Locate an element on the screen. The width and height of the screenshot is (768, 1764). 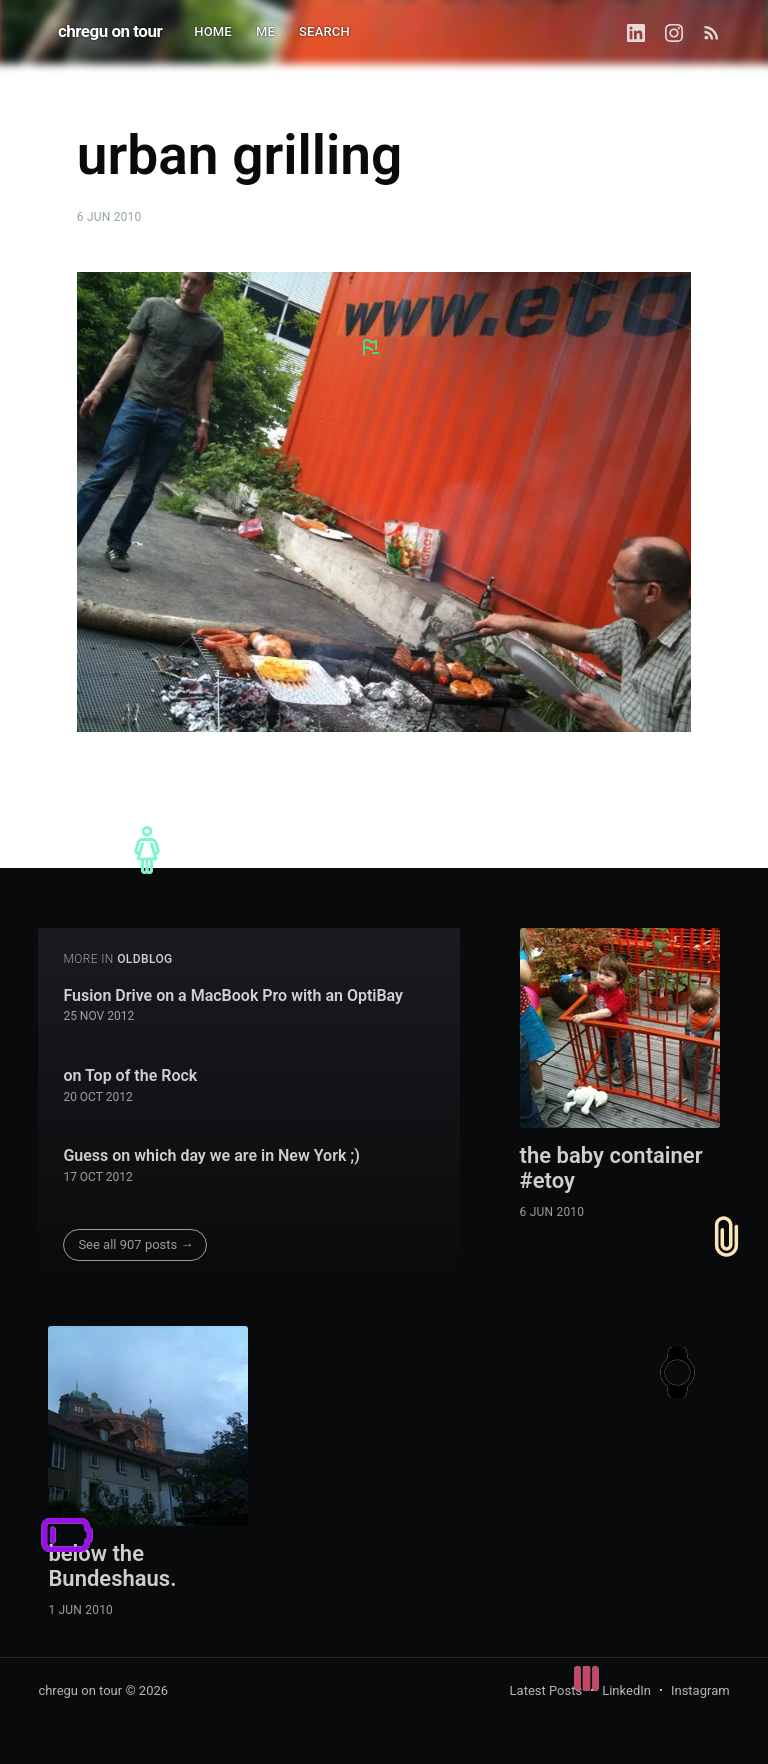
remove a flag or marker is located at coordinates (370, 347).